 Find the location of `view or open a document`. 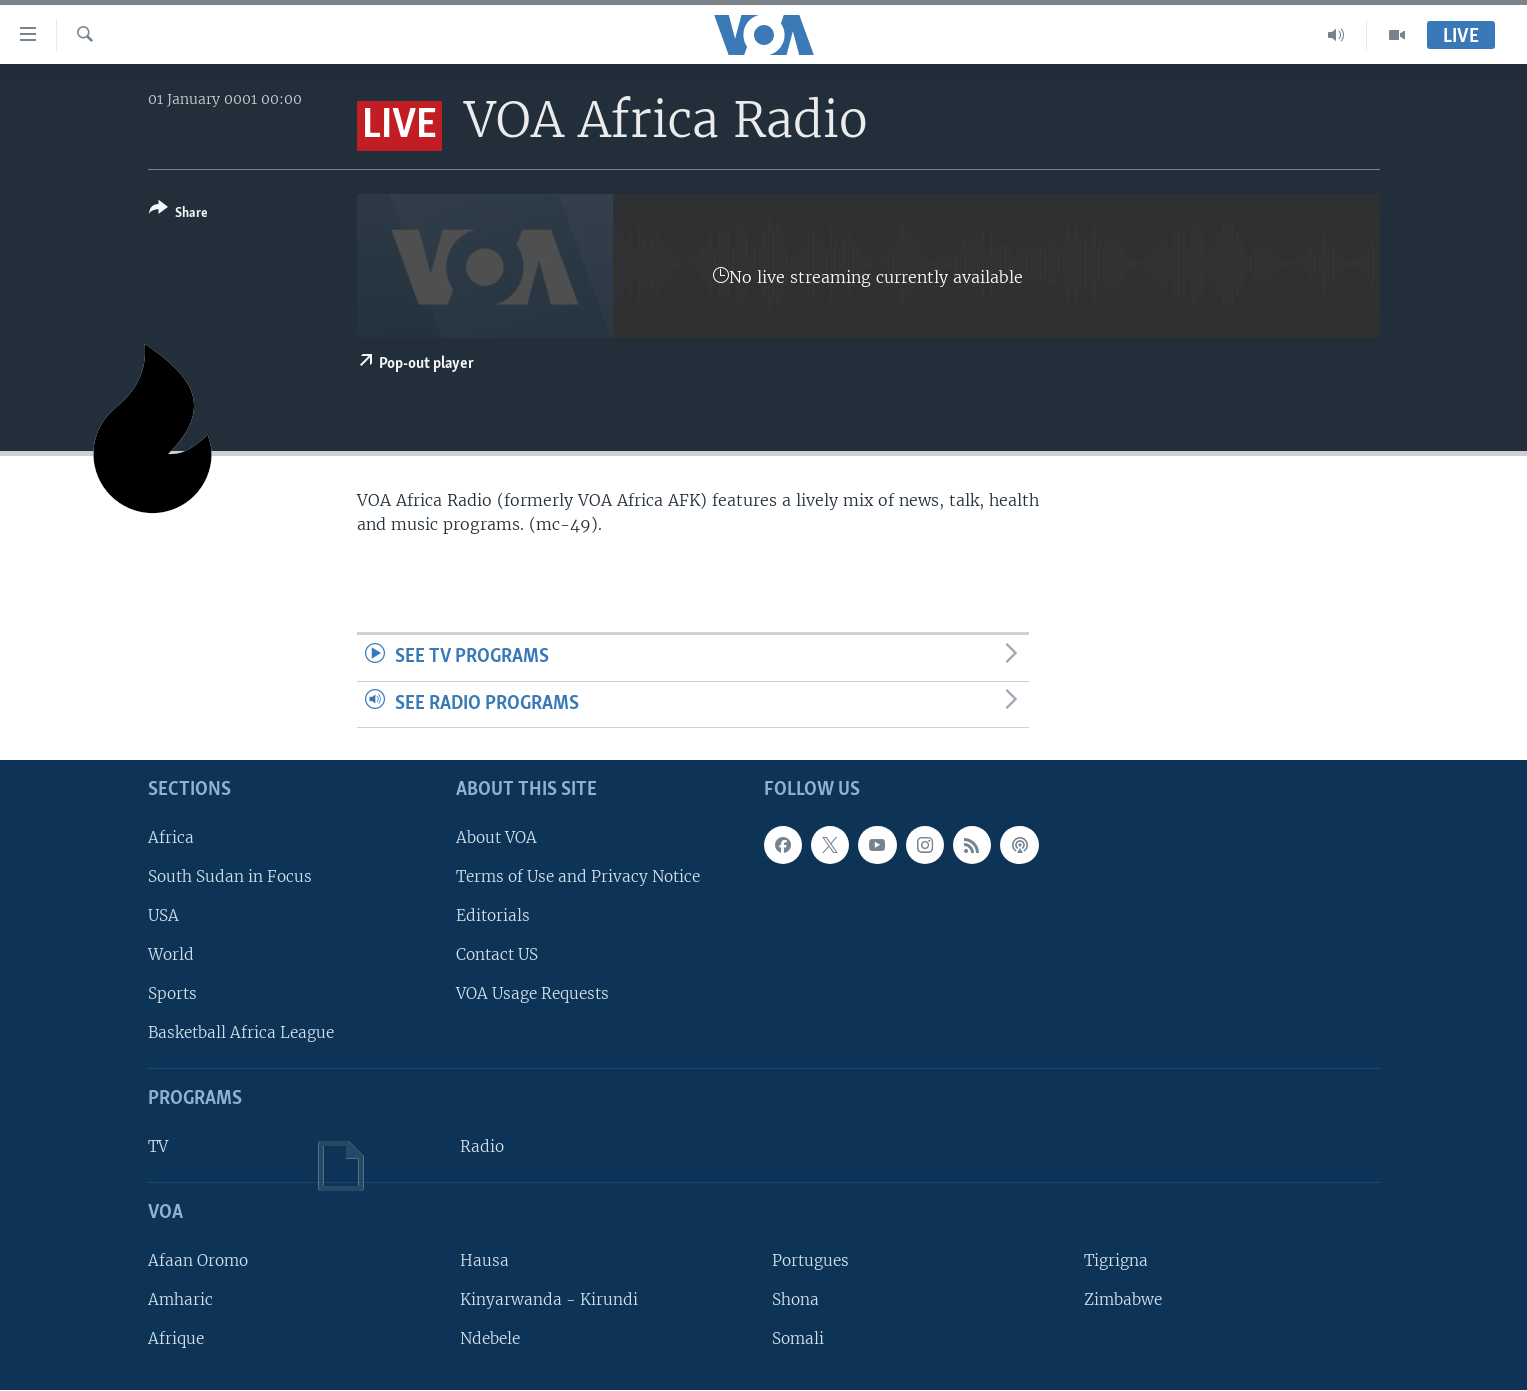

view or open a document is located at coordinates (341, 1166).